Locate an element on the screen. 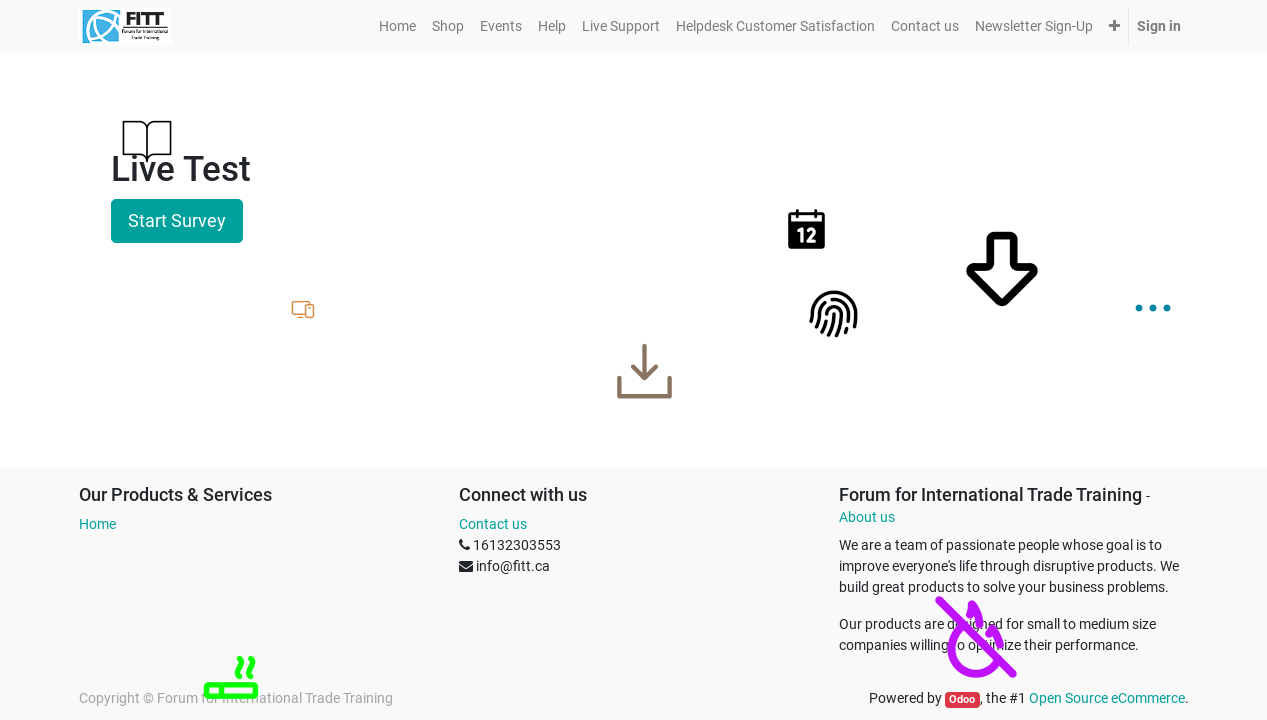 The width and height of the screenshot is (1267, 720). indicates a designated smoking area is located at coordinates (231, 683).